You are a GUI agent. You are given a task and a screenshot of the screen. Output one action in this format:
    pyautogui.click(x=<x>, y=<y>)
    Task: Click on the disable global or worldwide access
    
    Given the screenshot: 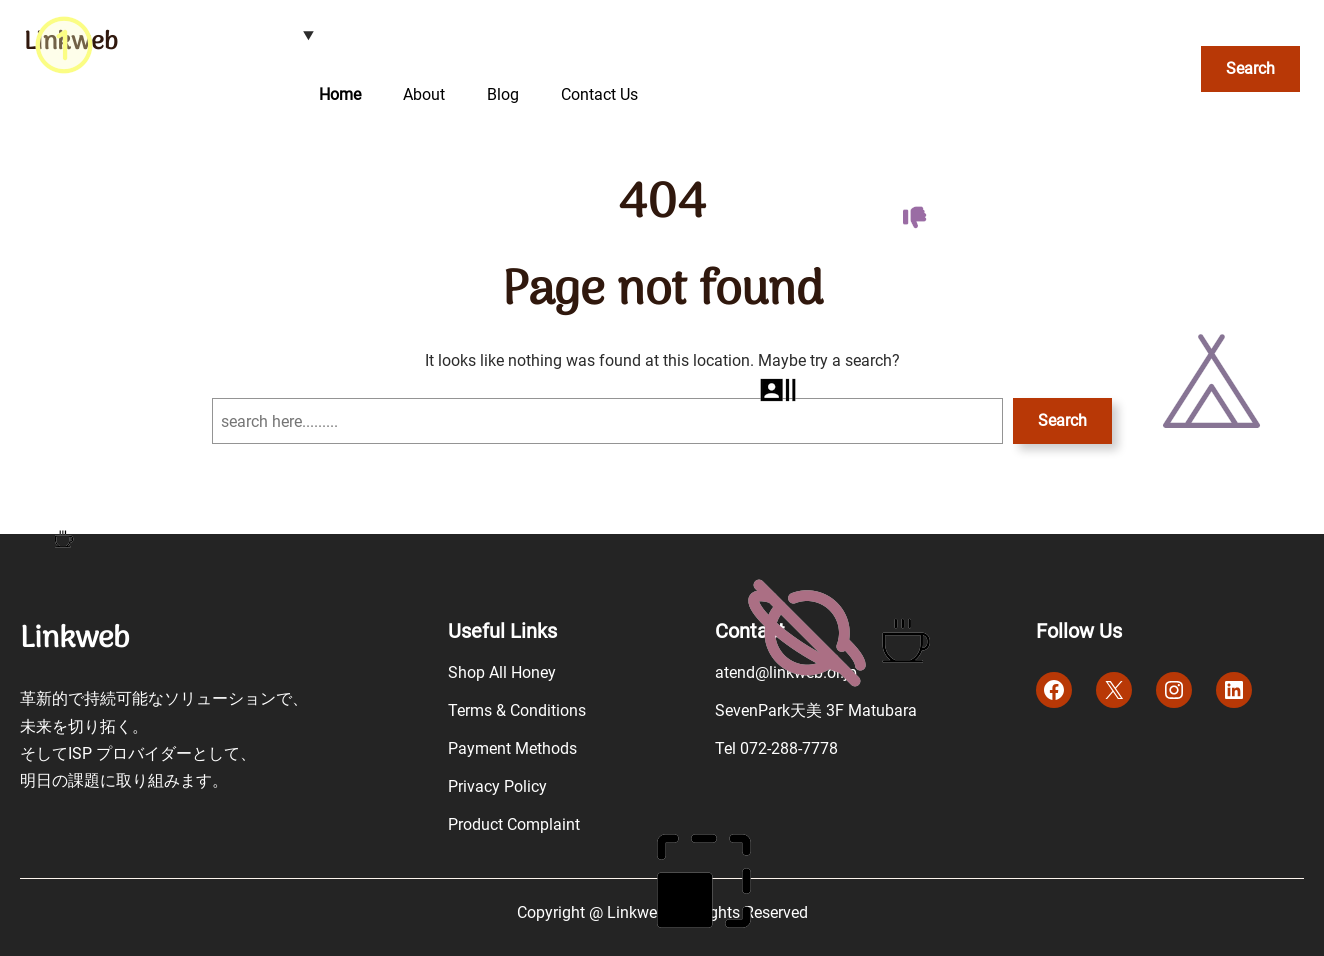 What is the action you would take?
    pyautogui.click(x=807, y=633)
    